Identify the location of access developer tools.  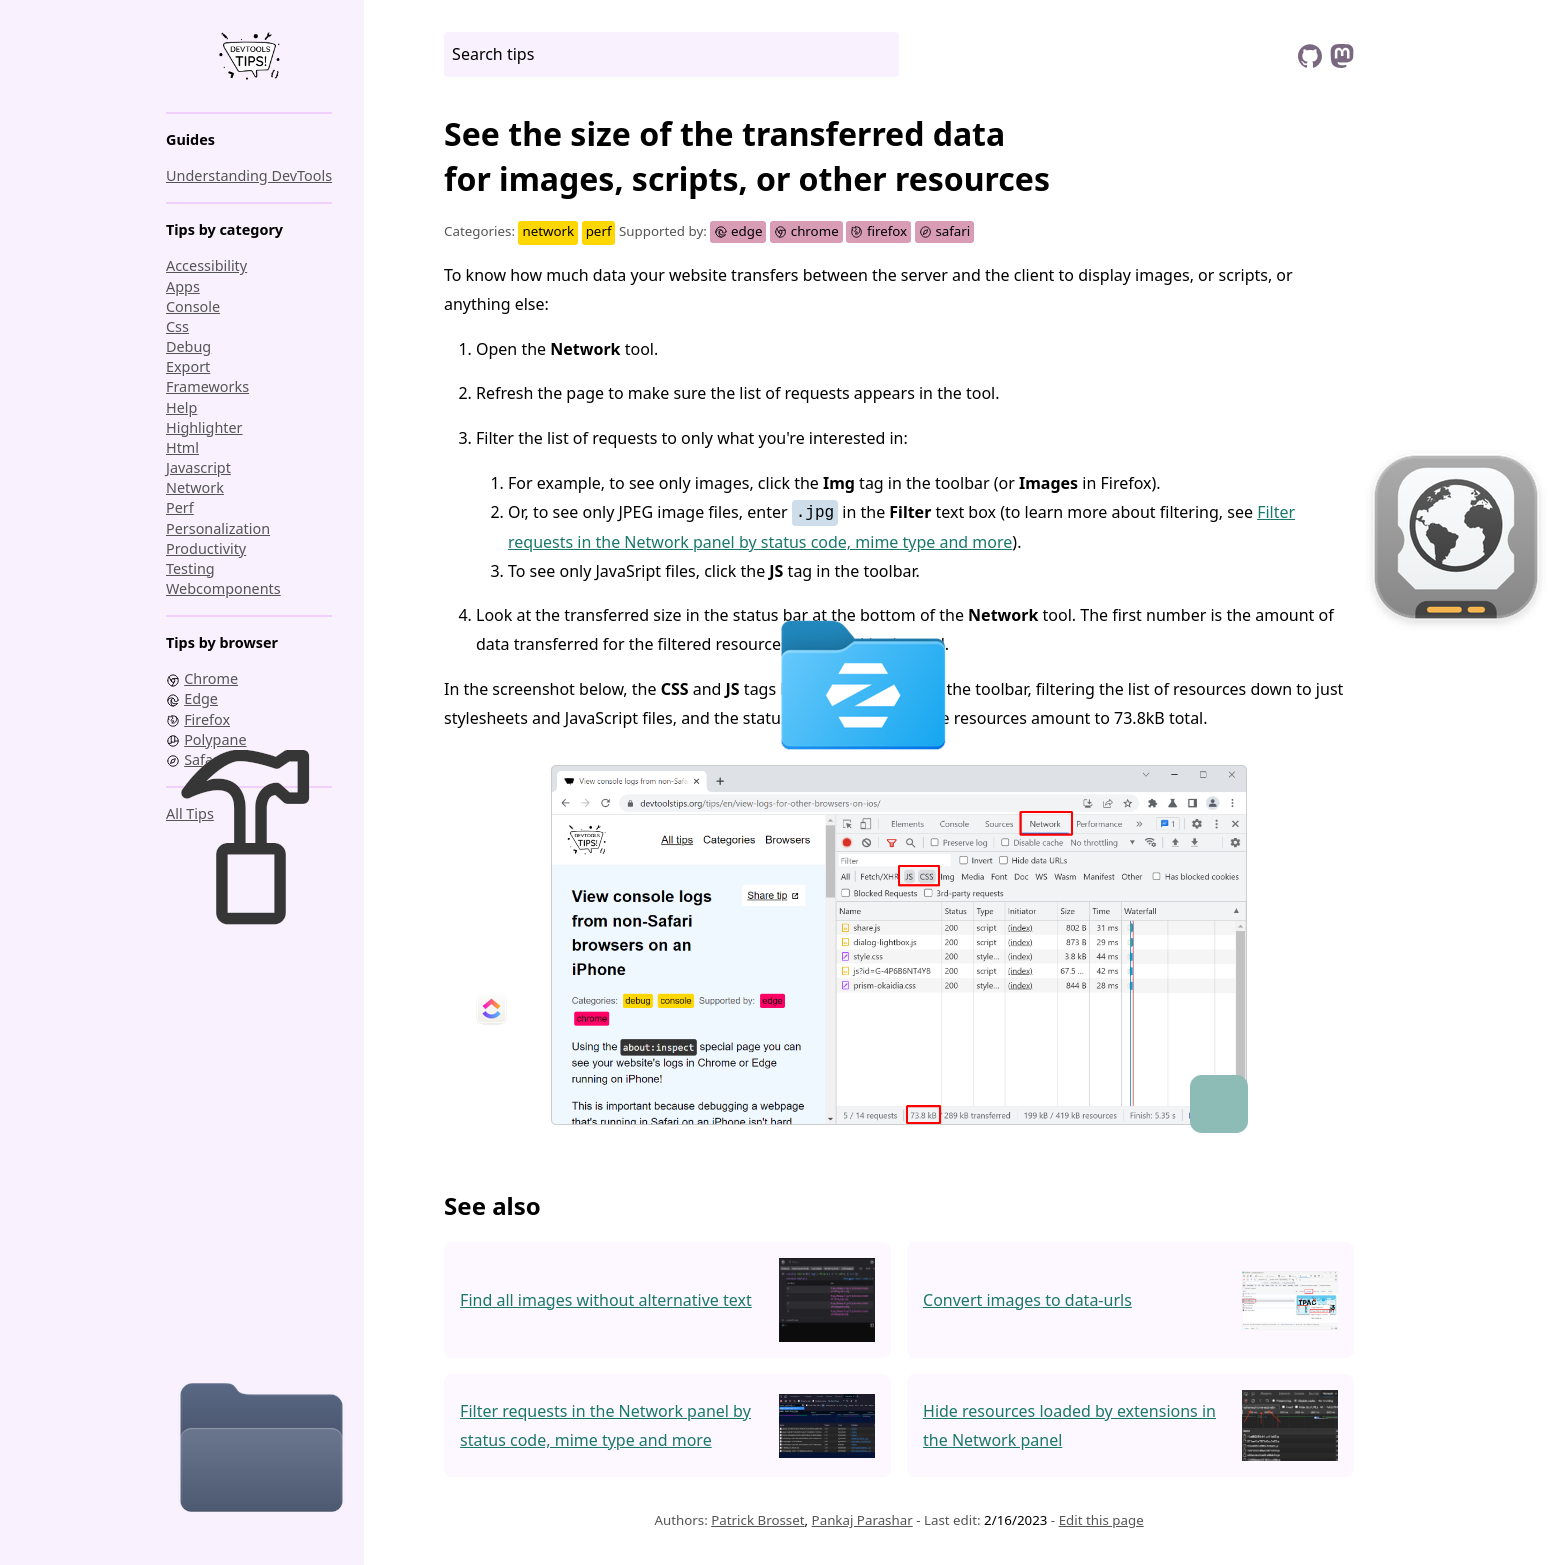
(251, 843).